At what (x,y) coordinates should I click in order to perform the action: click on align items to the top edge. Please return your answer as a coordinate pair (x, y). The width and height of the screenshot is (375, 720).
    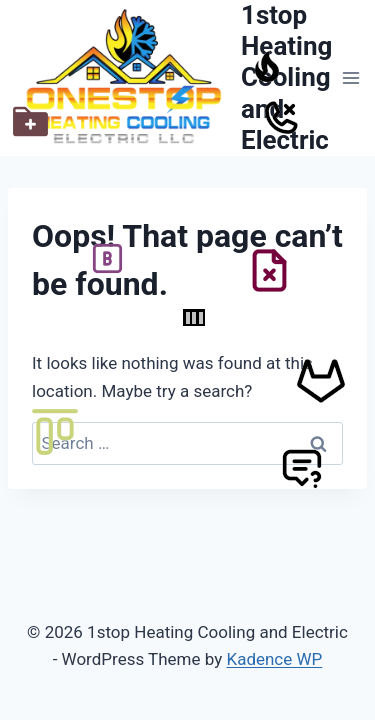
    Looking at the image, I should click on (55, 432).